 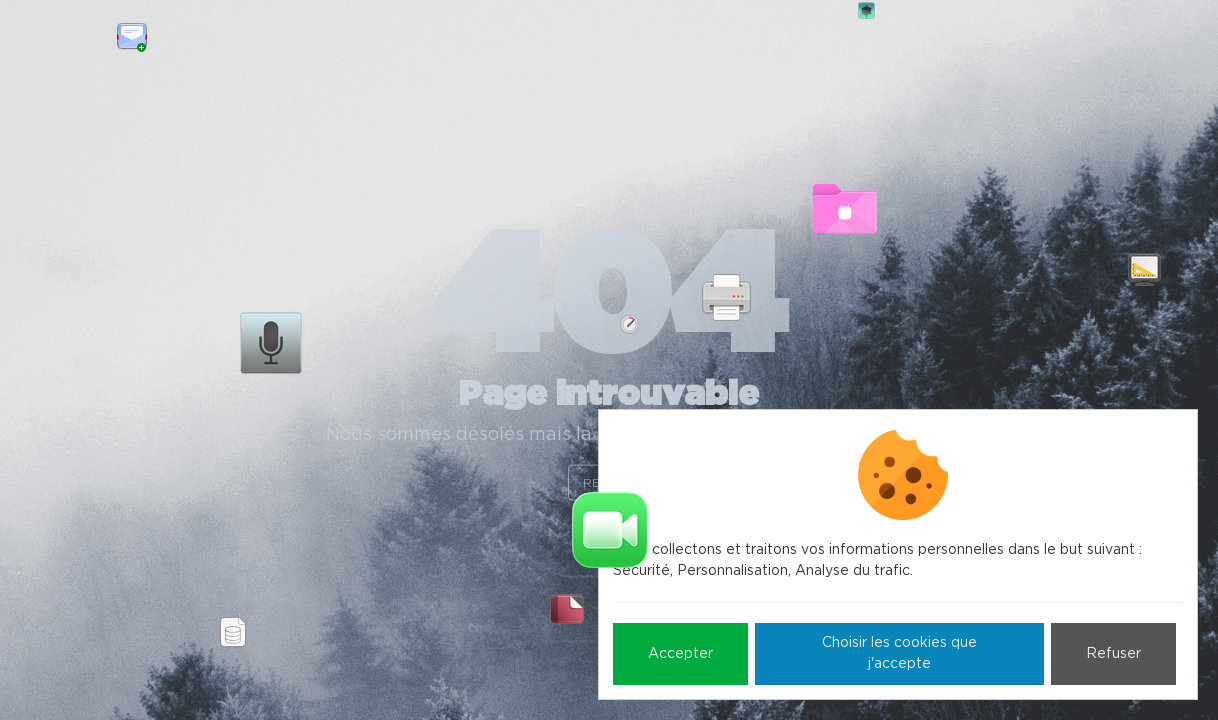 What do you see at coordinates (844, 210) in the screenshot?
I see `open android marshmallow system folder` at bounding box center [844, 210].